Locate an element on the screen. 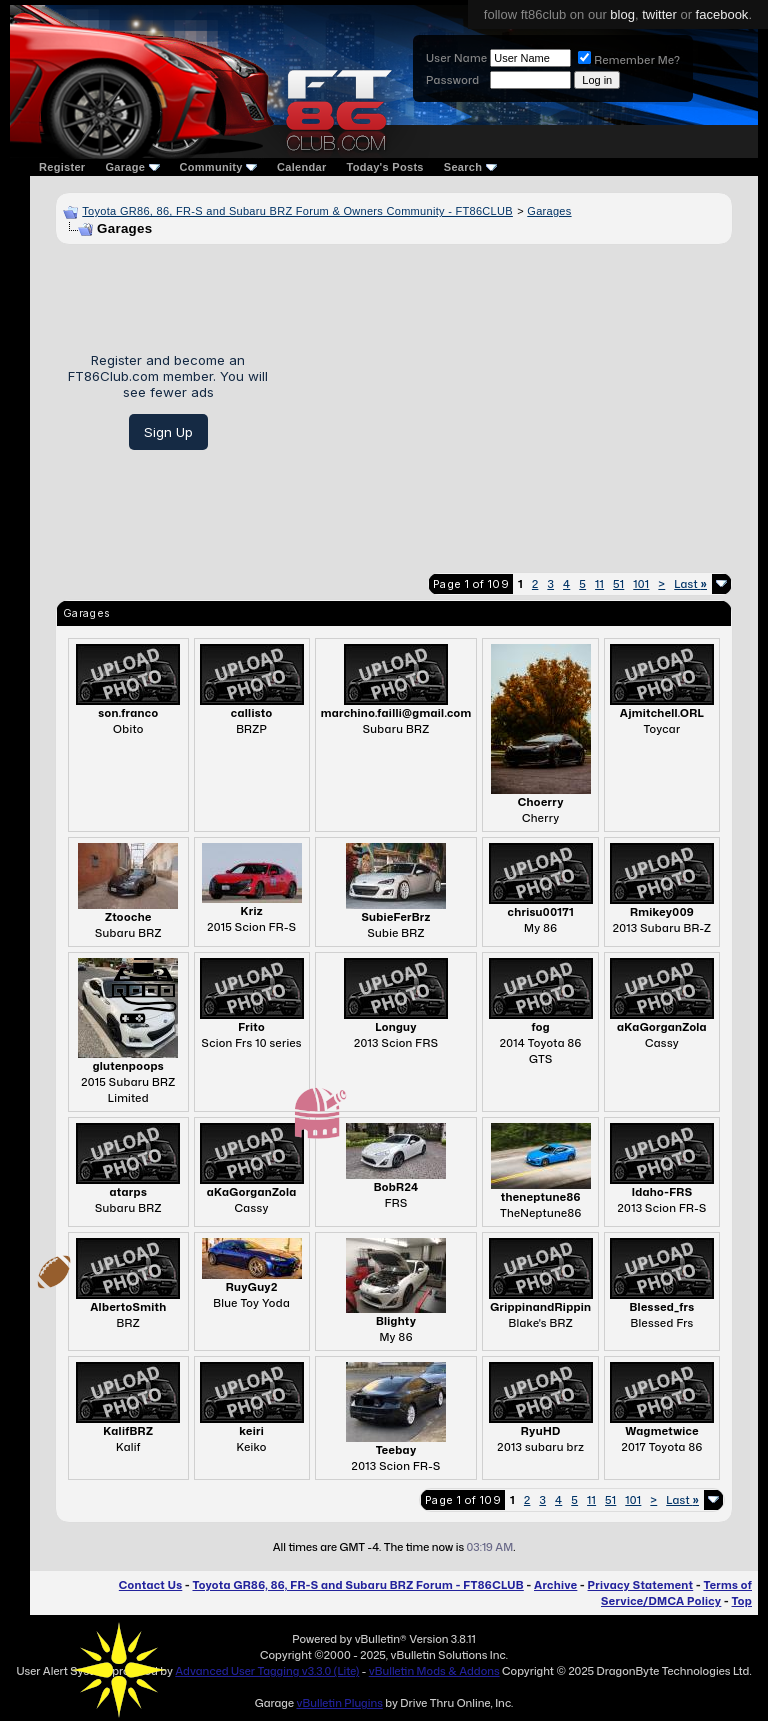 The width and height of the screenshot is (768, 1721). access gaming features or game center is located at coordinates (143, 989).